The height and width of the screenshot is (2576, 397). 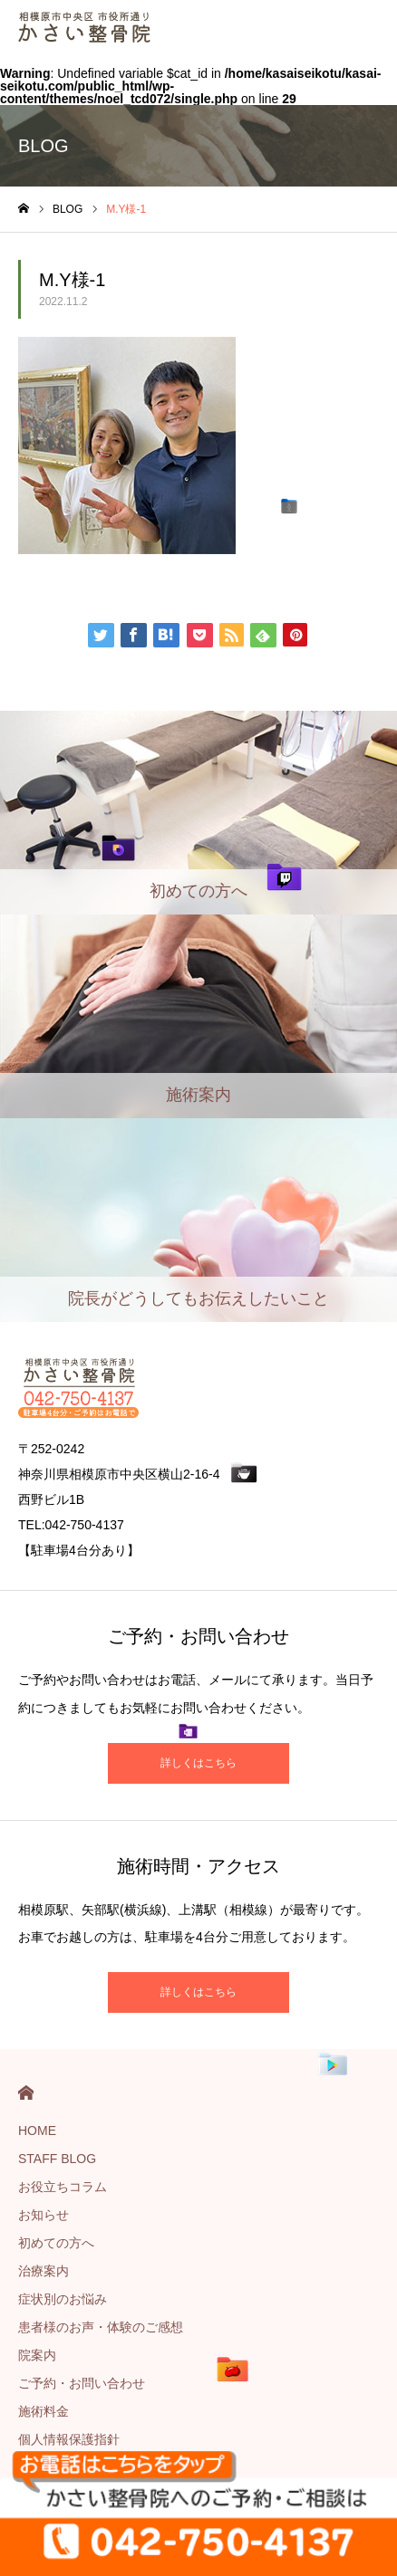 I want to click on open android jelly bean system folder, so click(x=232, y=2370).